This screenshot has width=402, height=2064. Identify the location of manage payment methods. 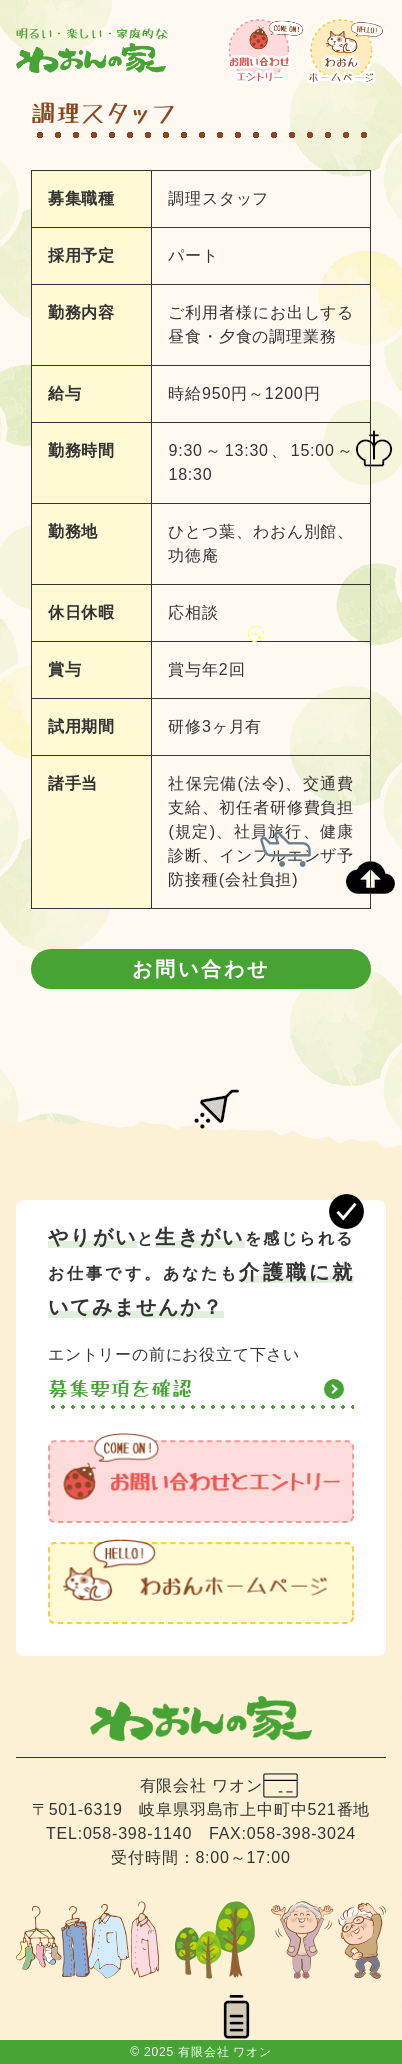
(280, 1785).